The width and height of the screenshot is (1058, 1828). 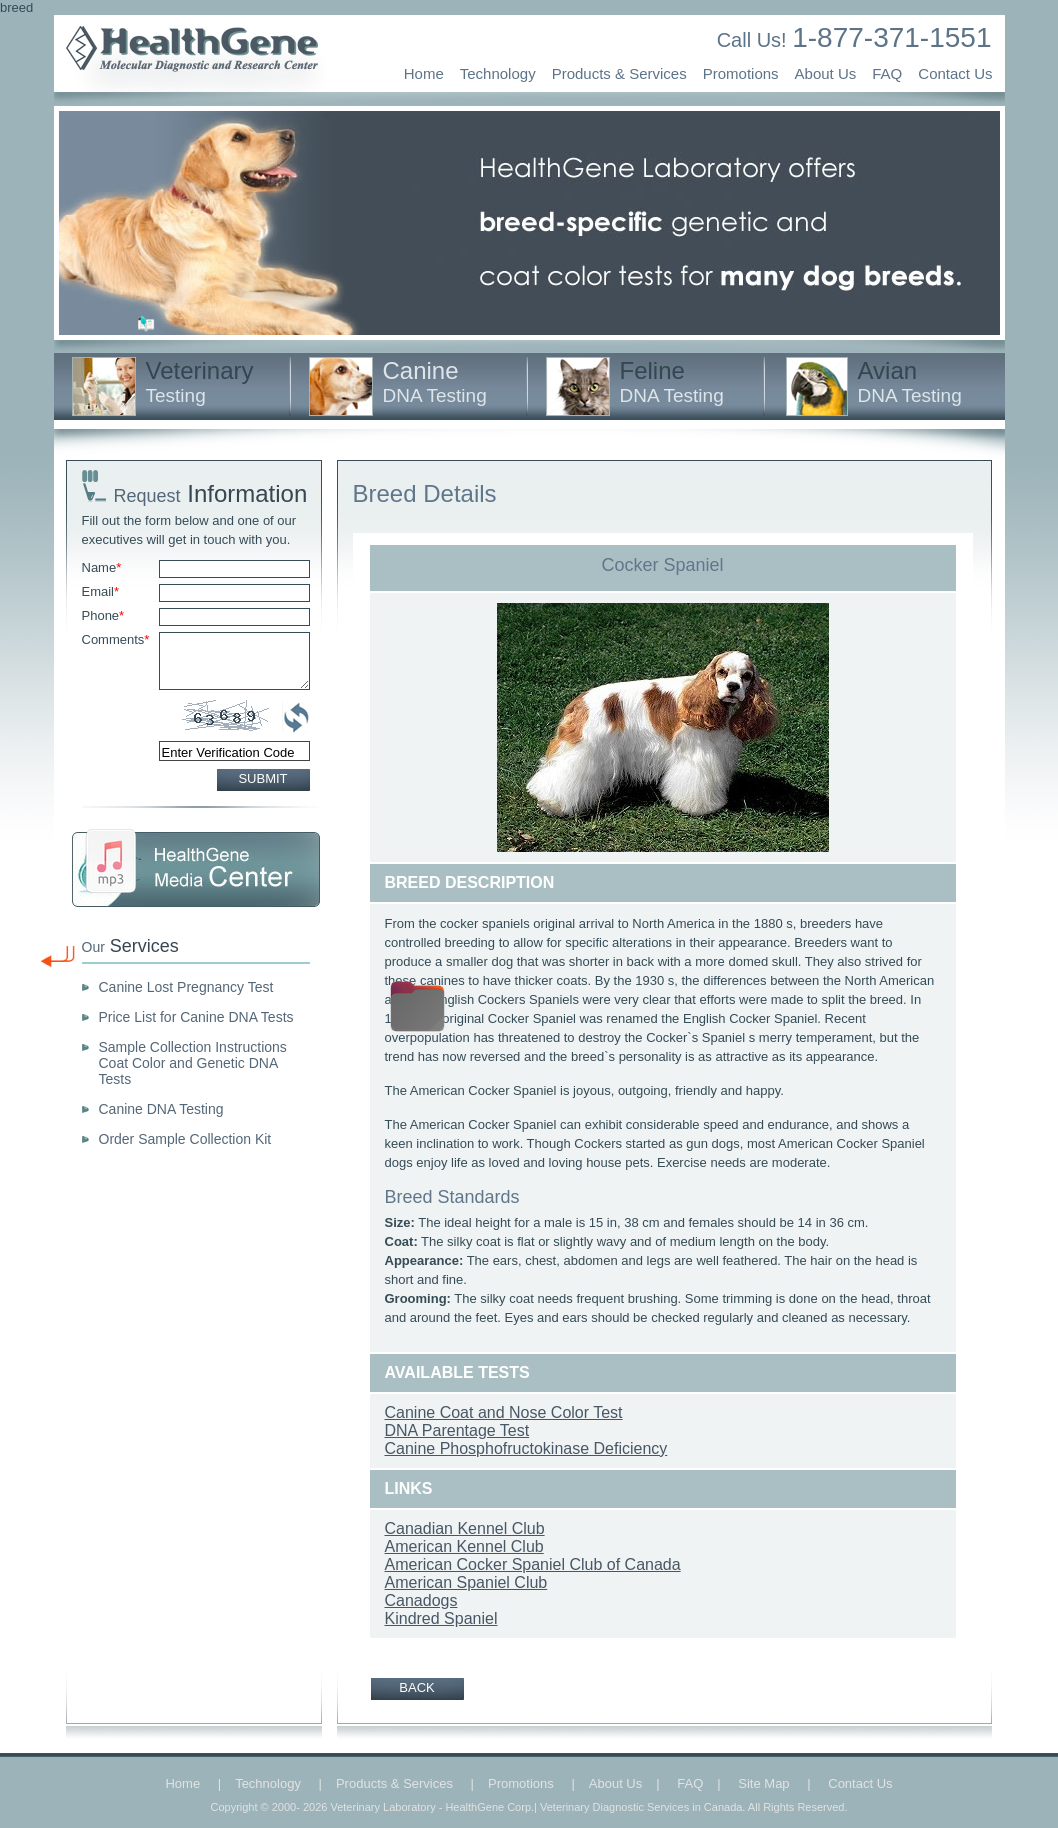 What do you see at coordinates (111, 861) in the screenshot?
I see `an mp3 audio file` at bounding box center [111, 861].